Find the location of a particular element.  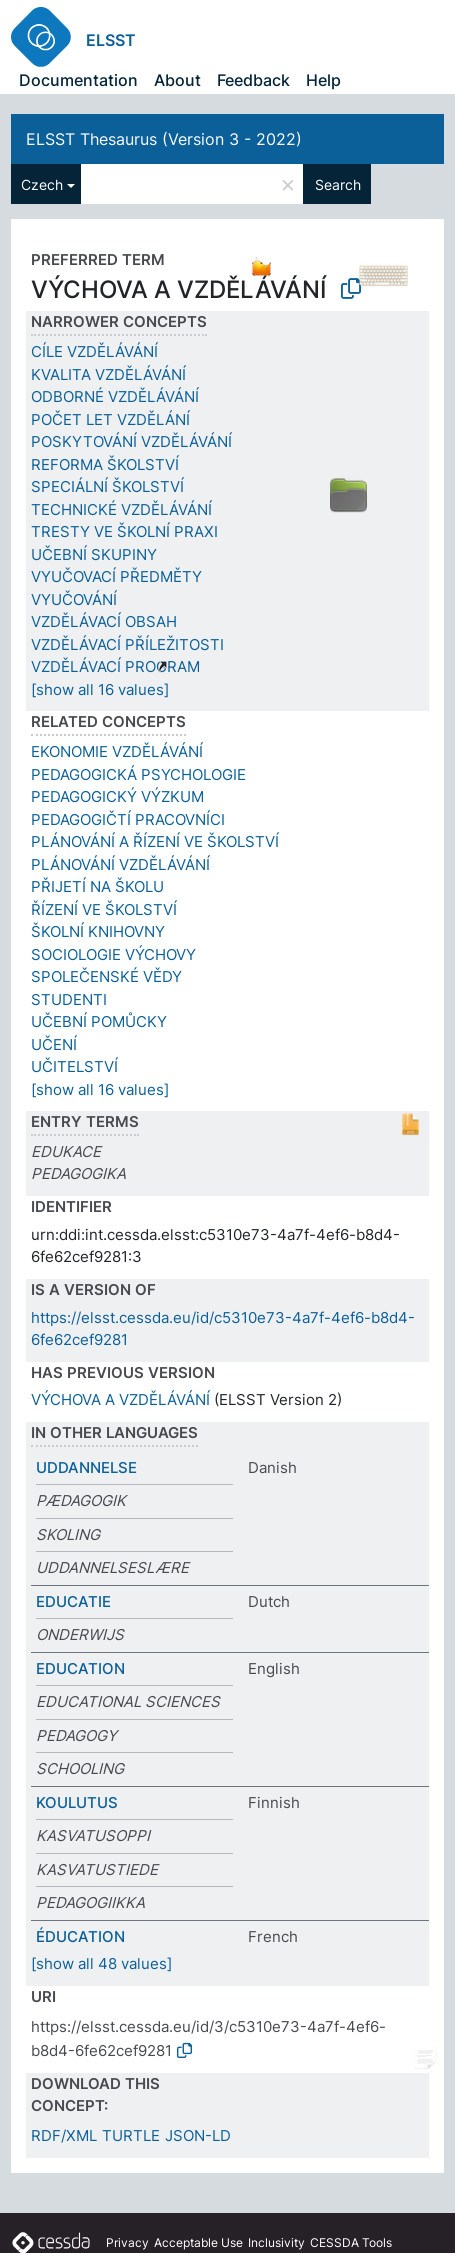

a text clipping file containing copied text is located at coordinates (425, 2058).